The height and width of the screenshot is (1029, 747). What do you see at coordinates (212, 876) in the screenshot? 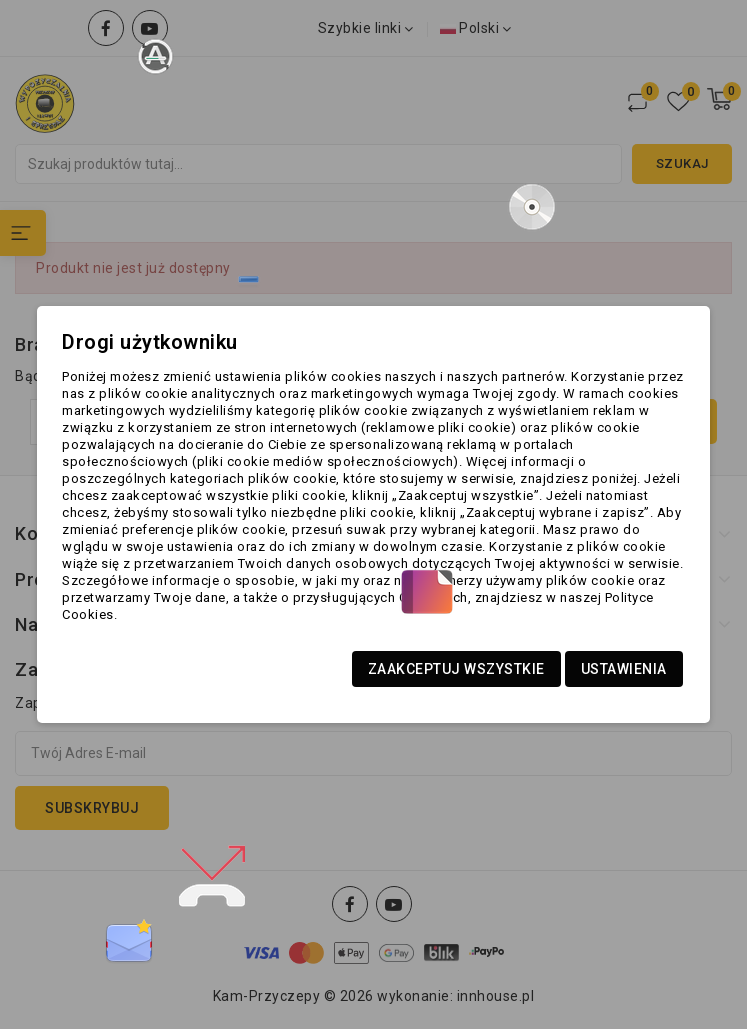
I see `indicates a missed incoming call` at bounding box center [212, 876].